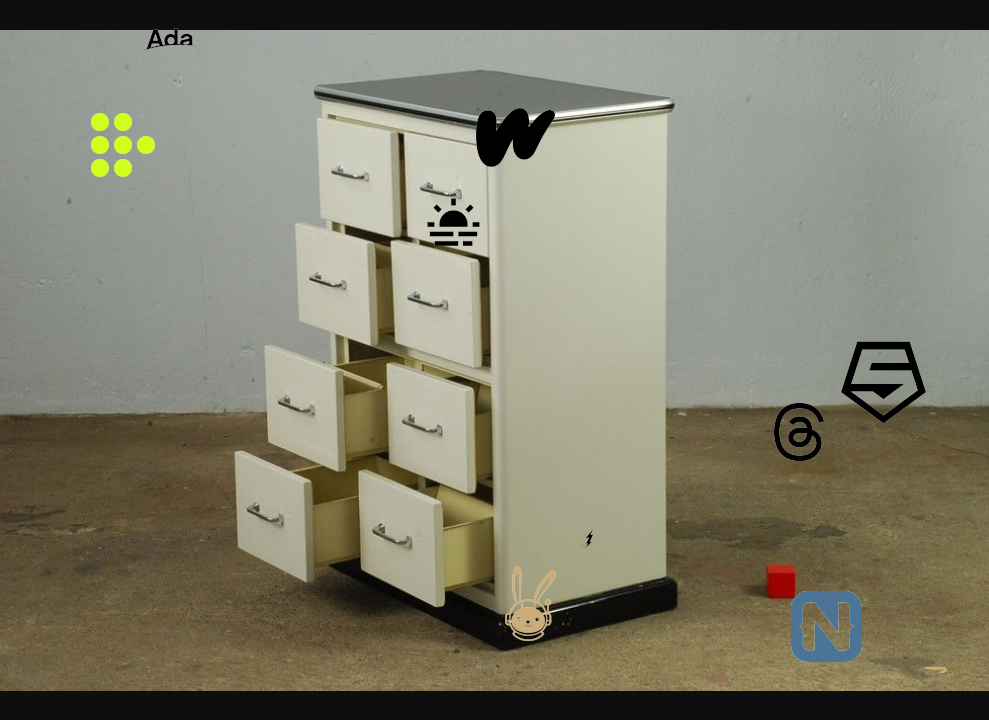 The image size is (989, 720). What do you see at coordinates (123, 145) in the screenshot?
I see `open the mubi streaming app` at bounding box center [123, 145].